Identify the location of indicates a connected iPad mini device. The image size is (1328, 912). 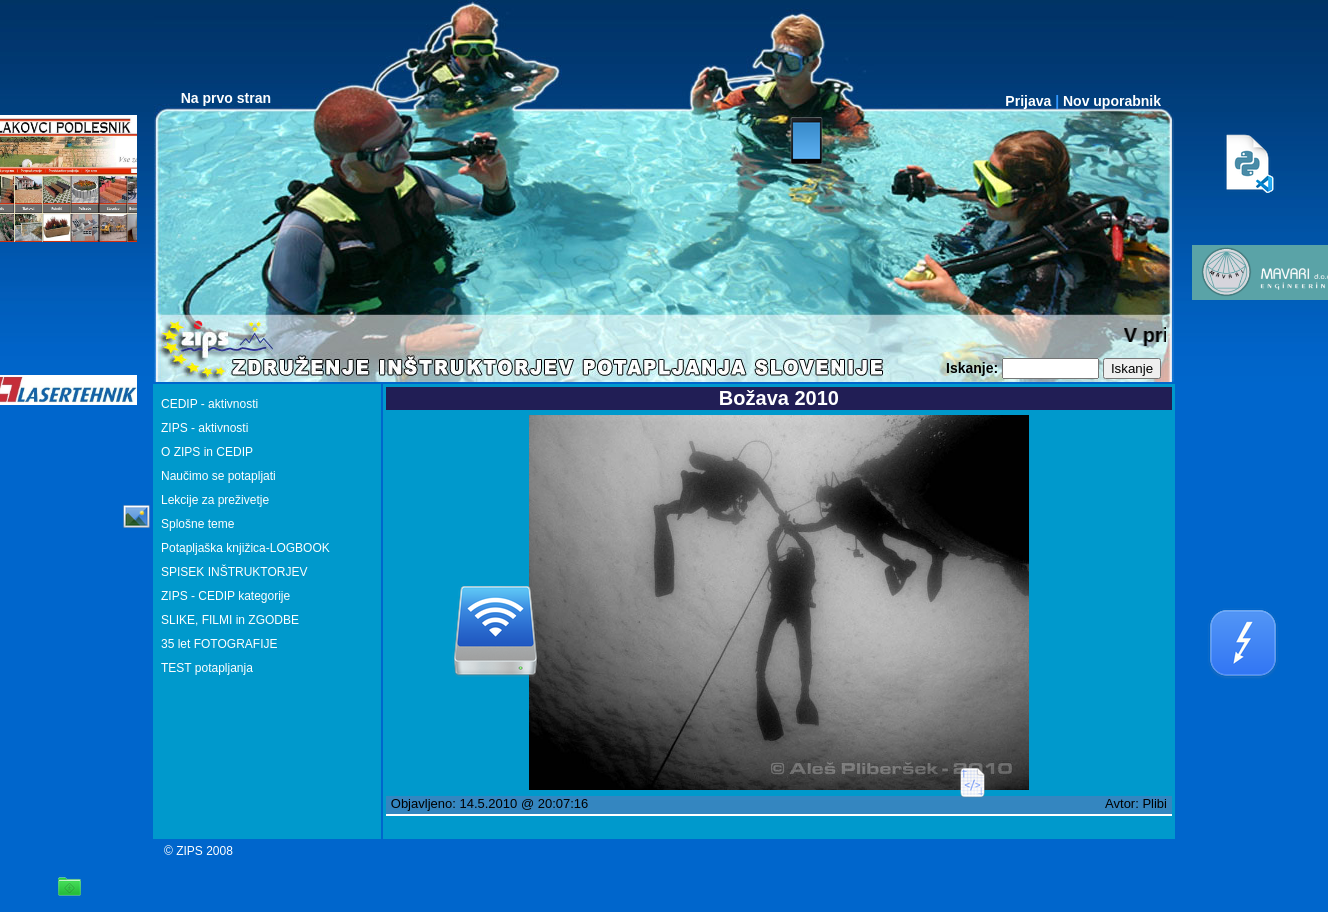
(806, 136).